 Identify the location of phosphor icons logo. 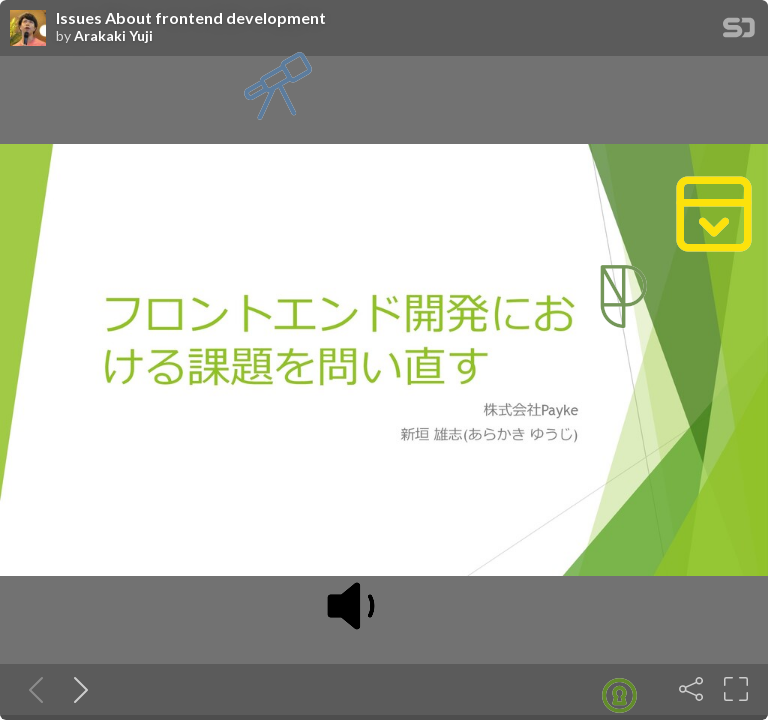
(619, 293).